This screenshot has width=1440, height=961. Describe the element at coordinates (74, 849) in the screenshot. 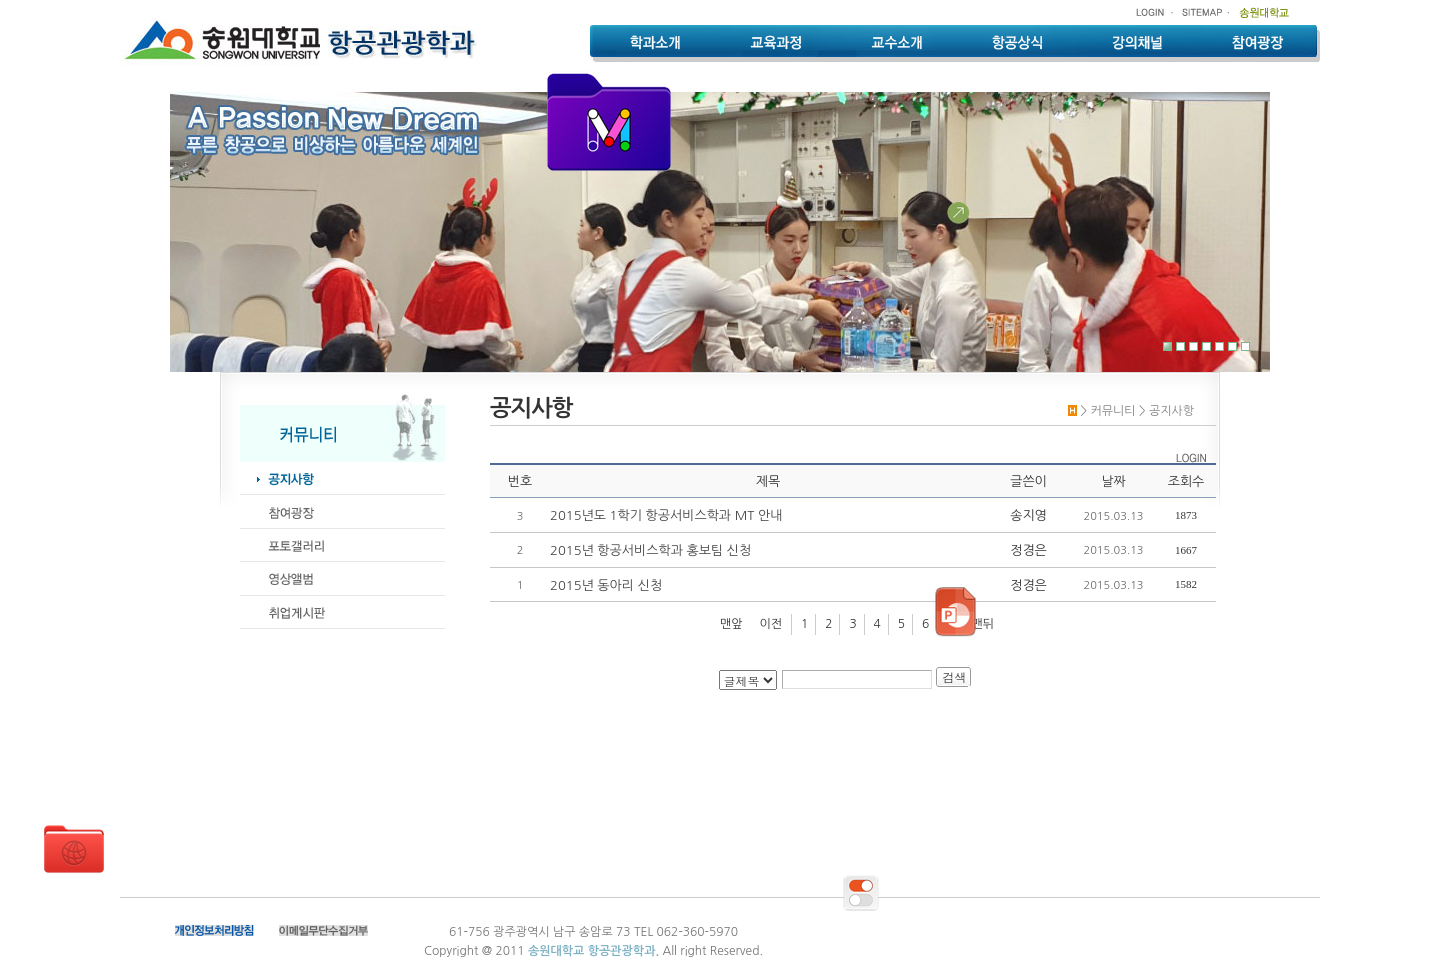

I see `folder containing html or web files` at that location.